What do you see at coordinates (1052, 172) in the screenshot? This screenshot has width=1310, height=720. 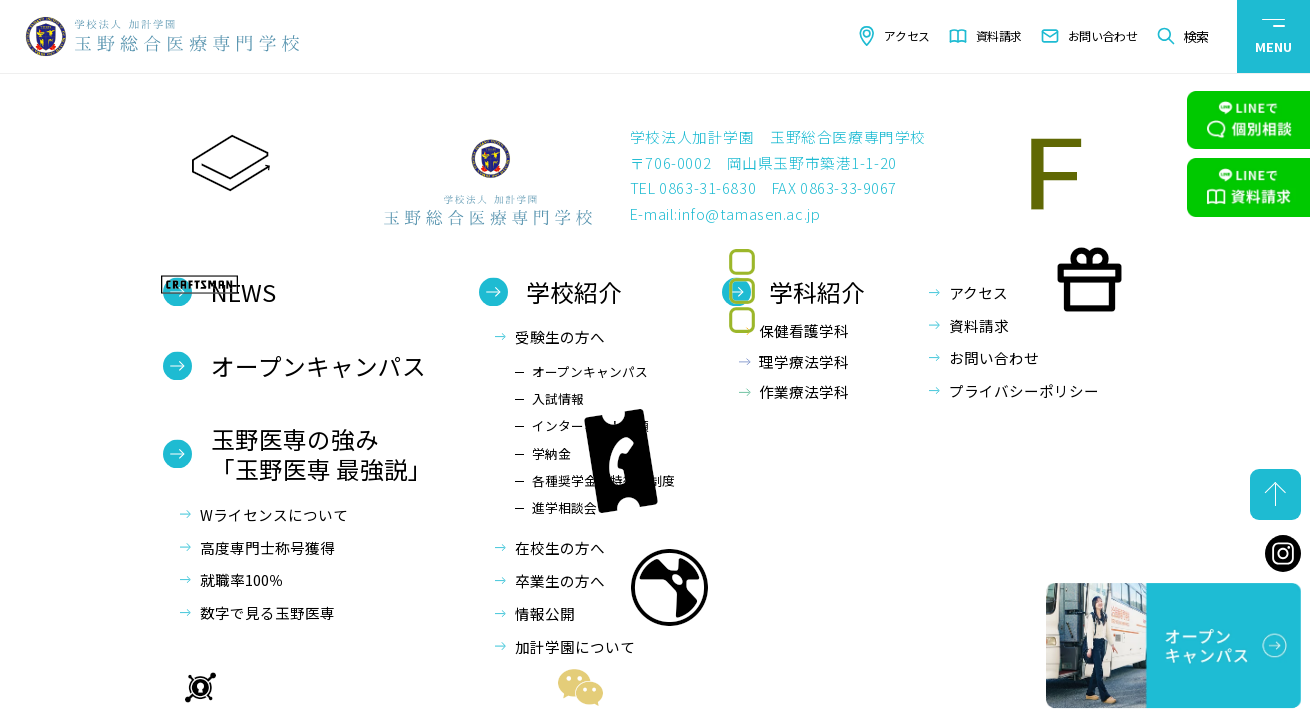 I see `switch to sans-serif font style` at bounding box center [1052, 172].